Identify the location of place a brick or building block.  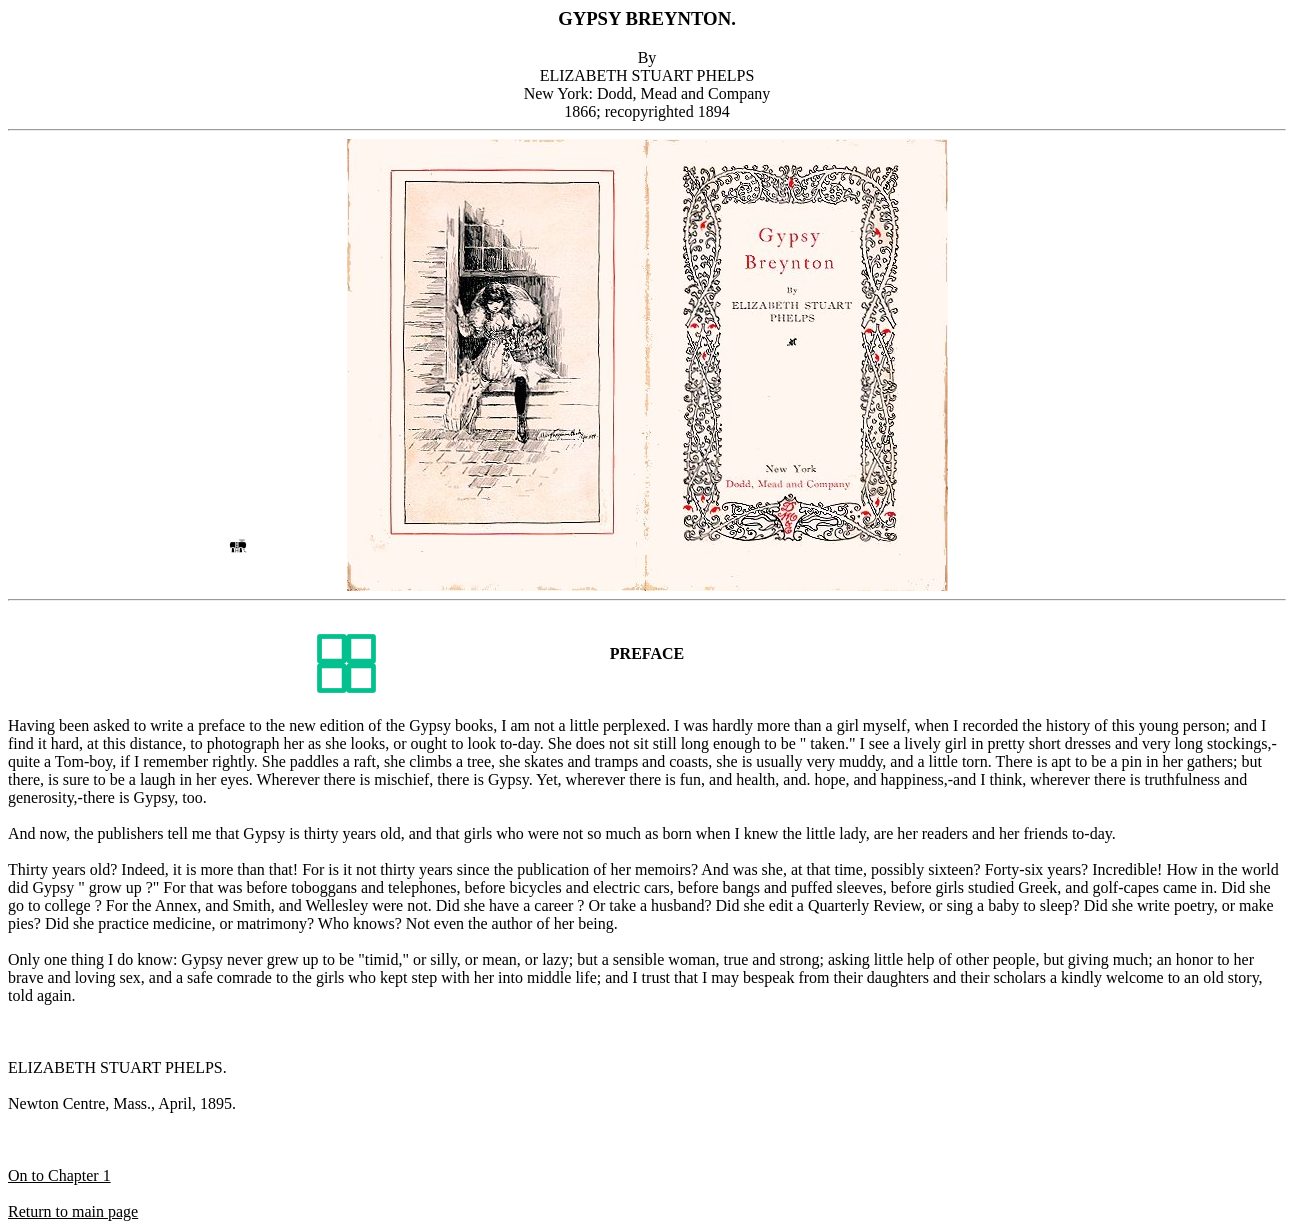
(346, 663).